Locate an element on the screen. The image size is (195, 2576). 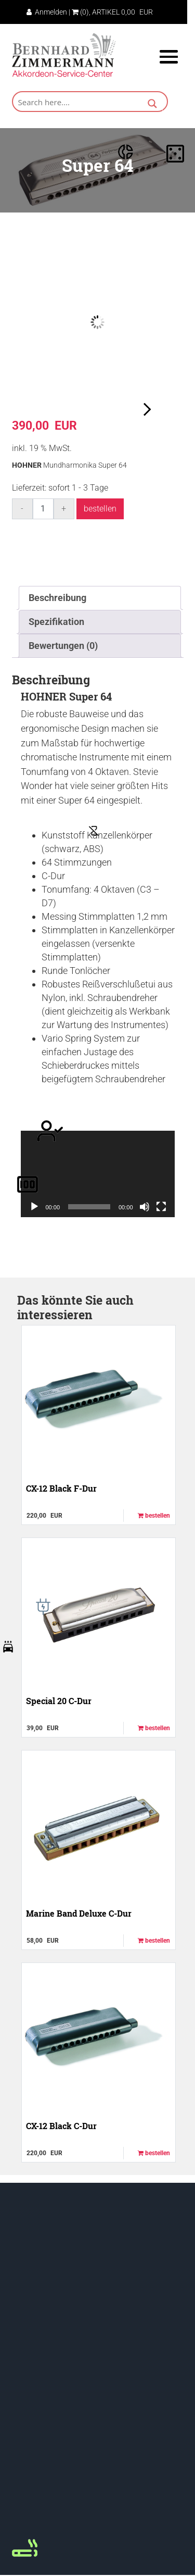
indicates a designated smoking area is located at coordinates (24, 2550).